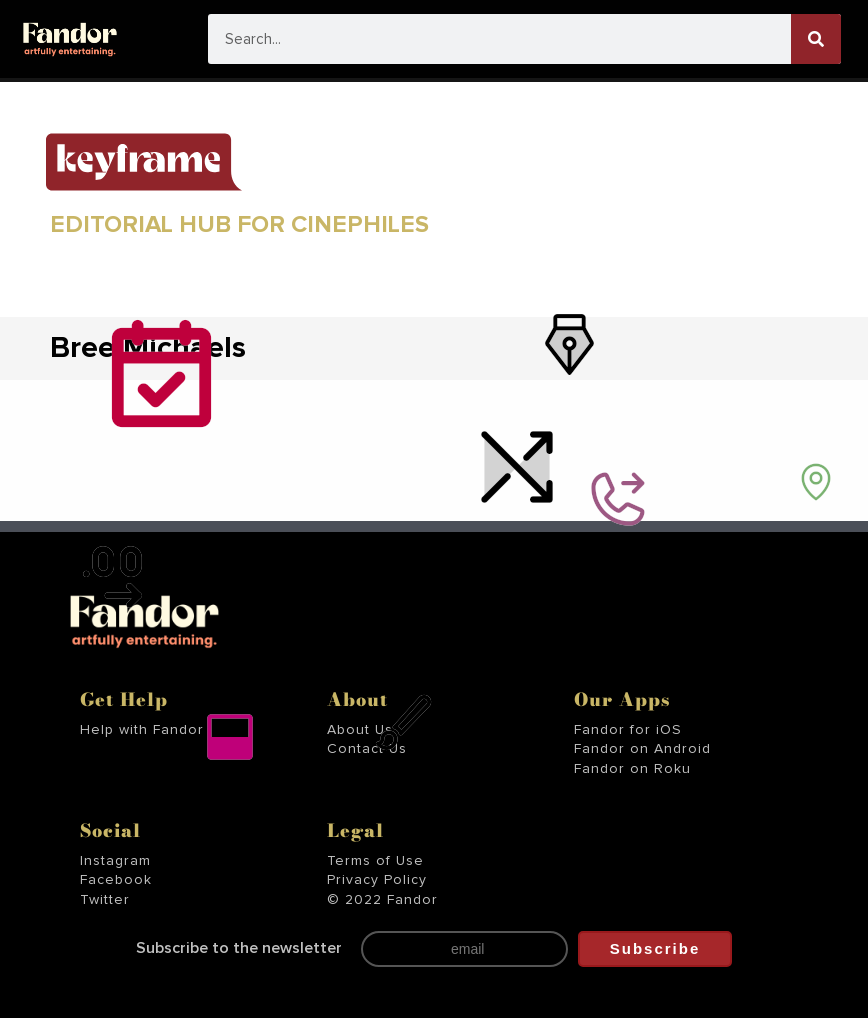 Image resolution: width=868 pixels, height=1018 pixels. I want to click on view or set a location on the map, so click(816, 482).